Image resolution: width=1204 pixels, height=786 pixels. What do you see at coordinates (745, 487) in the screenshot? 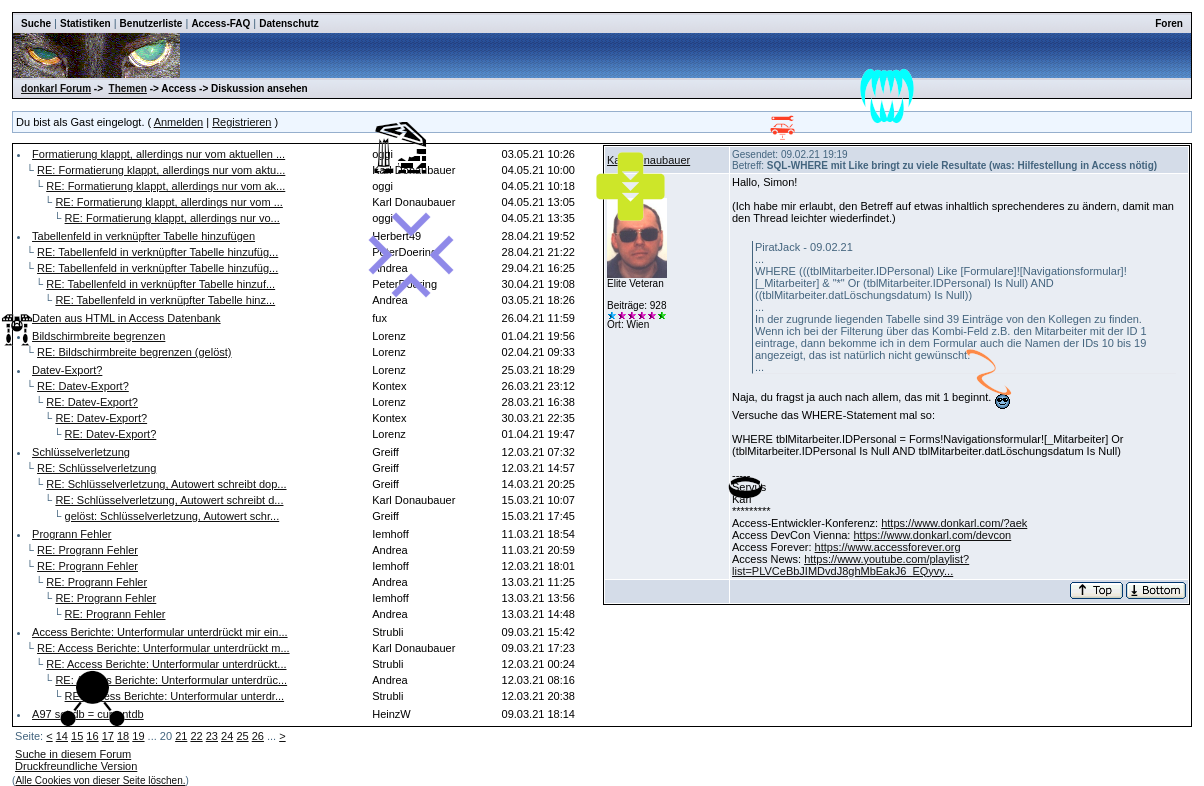
I see `equip a ring item to your character` at bounding box center [745, 487].